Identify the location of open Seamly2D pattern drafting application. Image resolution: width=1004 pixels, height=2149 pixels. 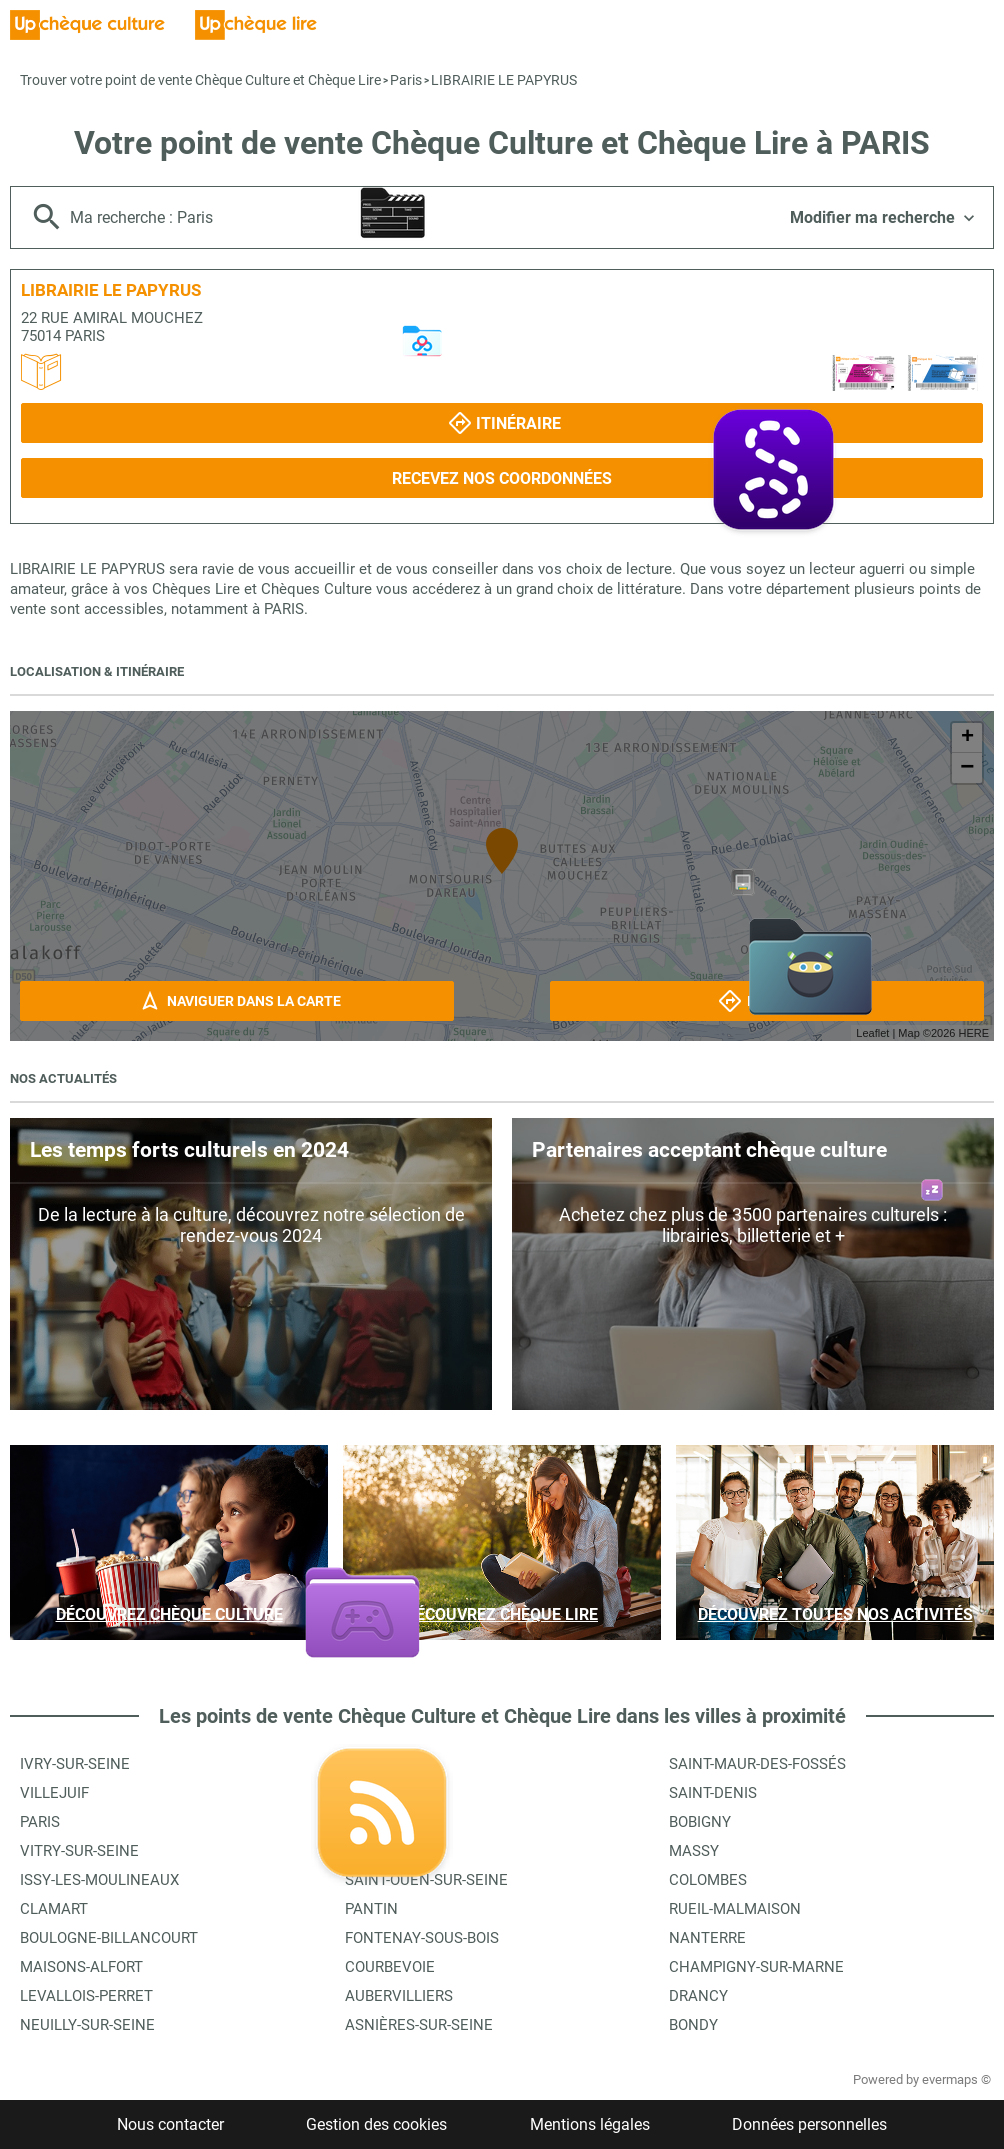
(773, 469).